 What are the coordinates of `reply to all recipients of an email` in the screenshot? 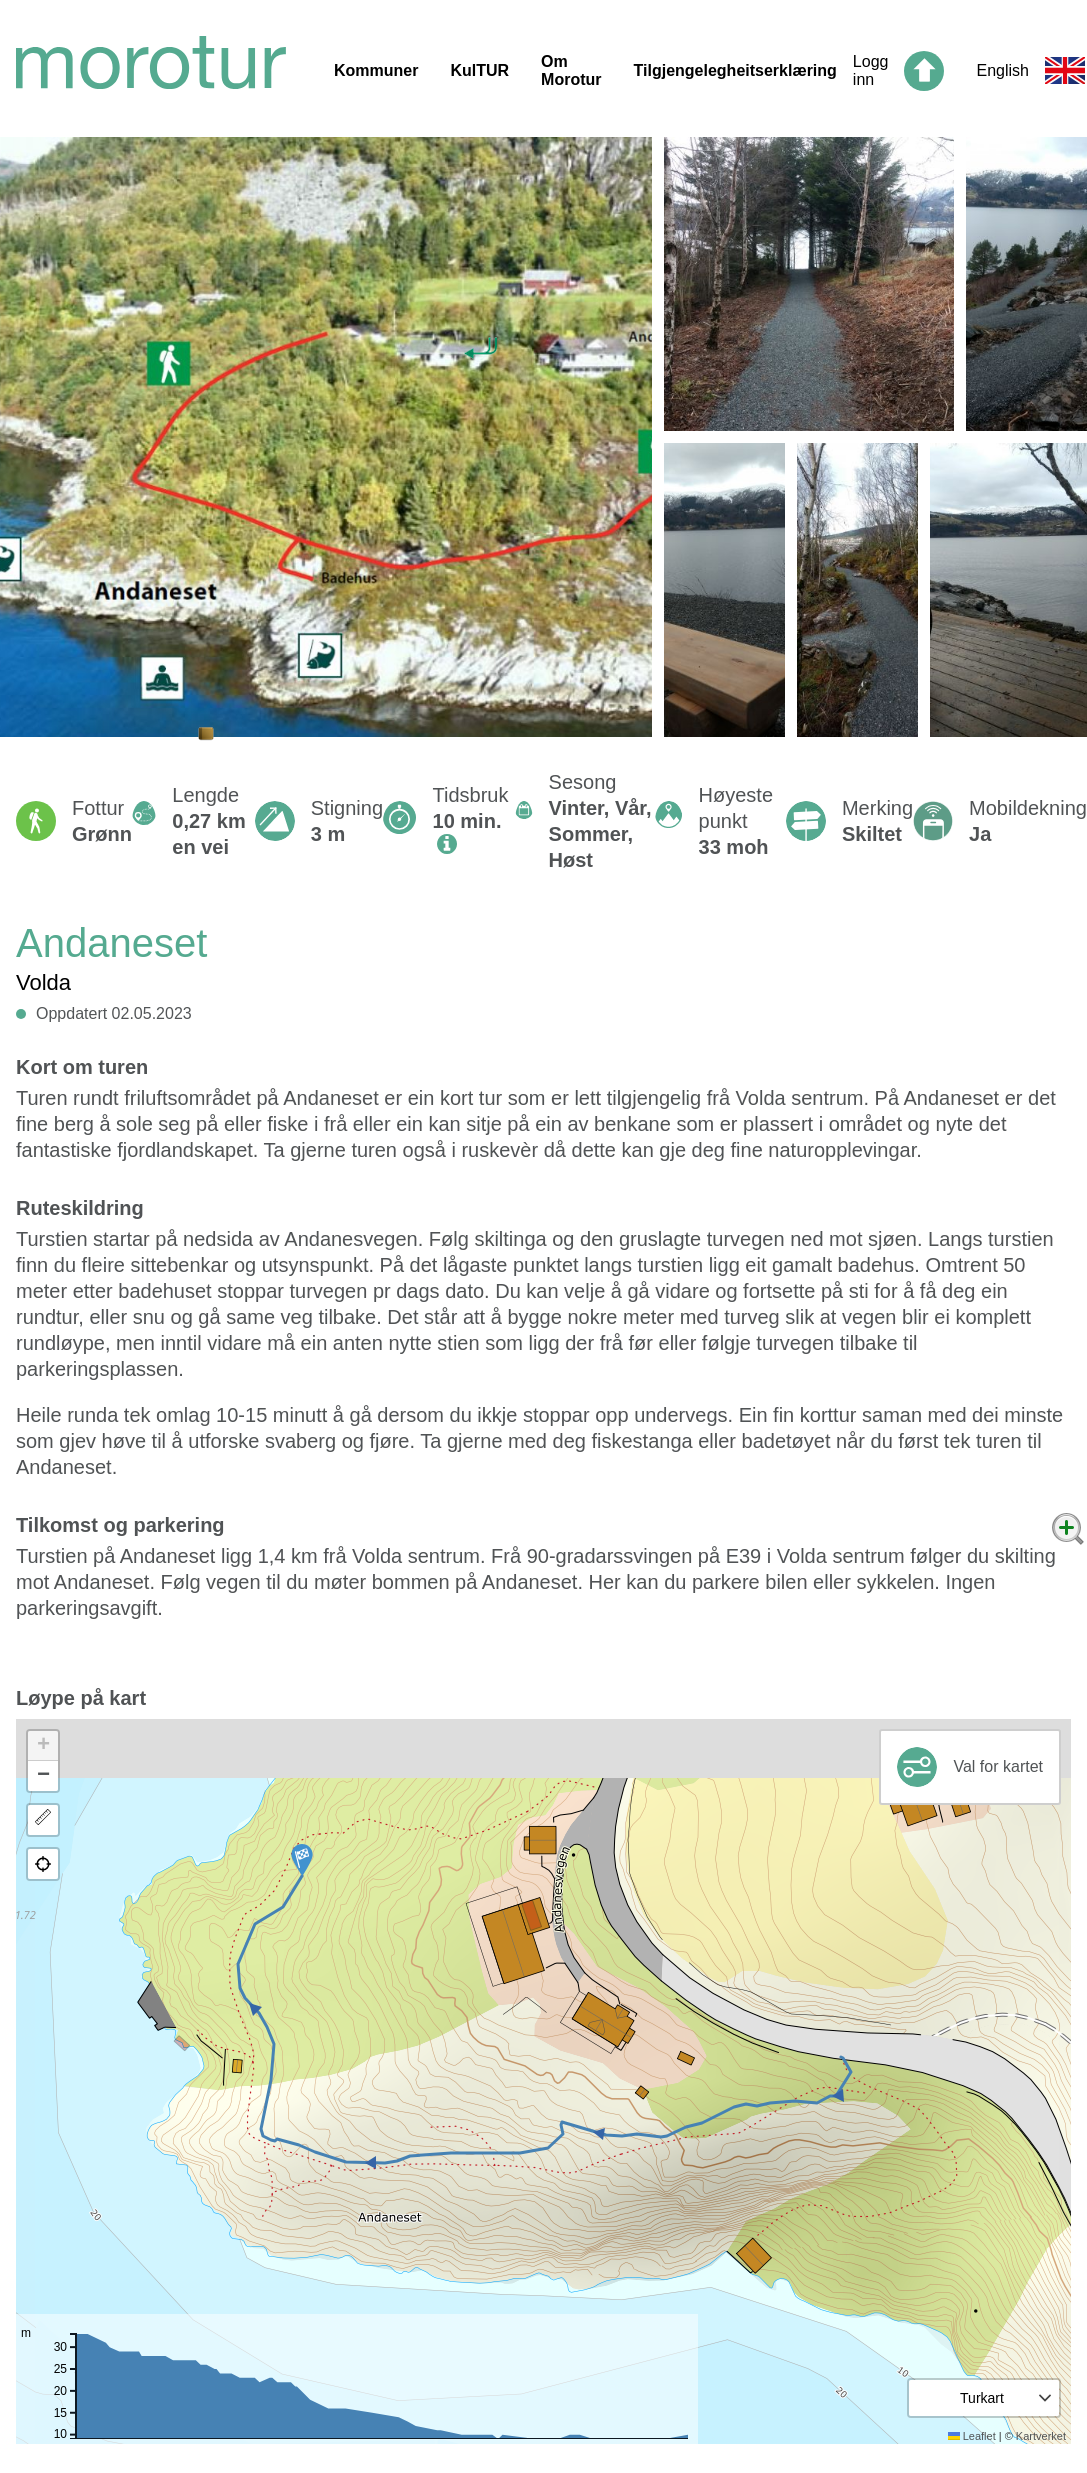 It's located at (480, 346).